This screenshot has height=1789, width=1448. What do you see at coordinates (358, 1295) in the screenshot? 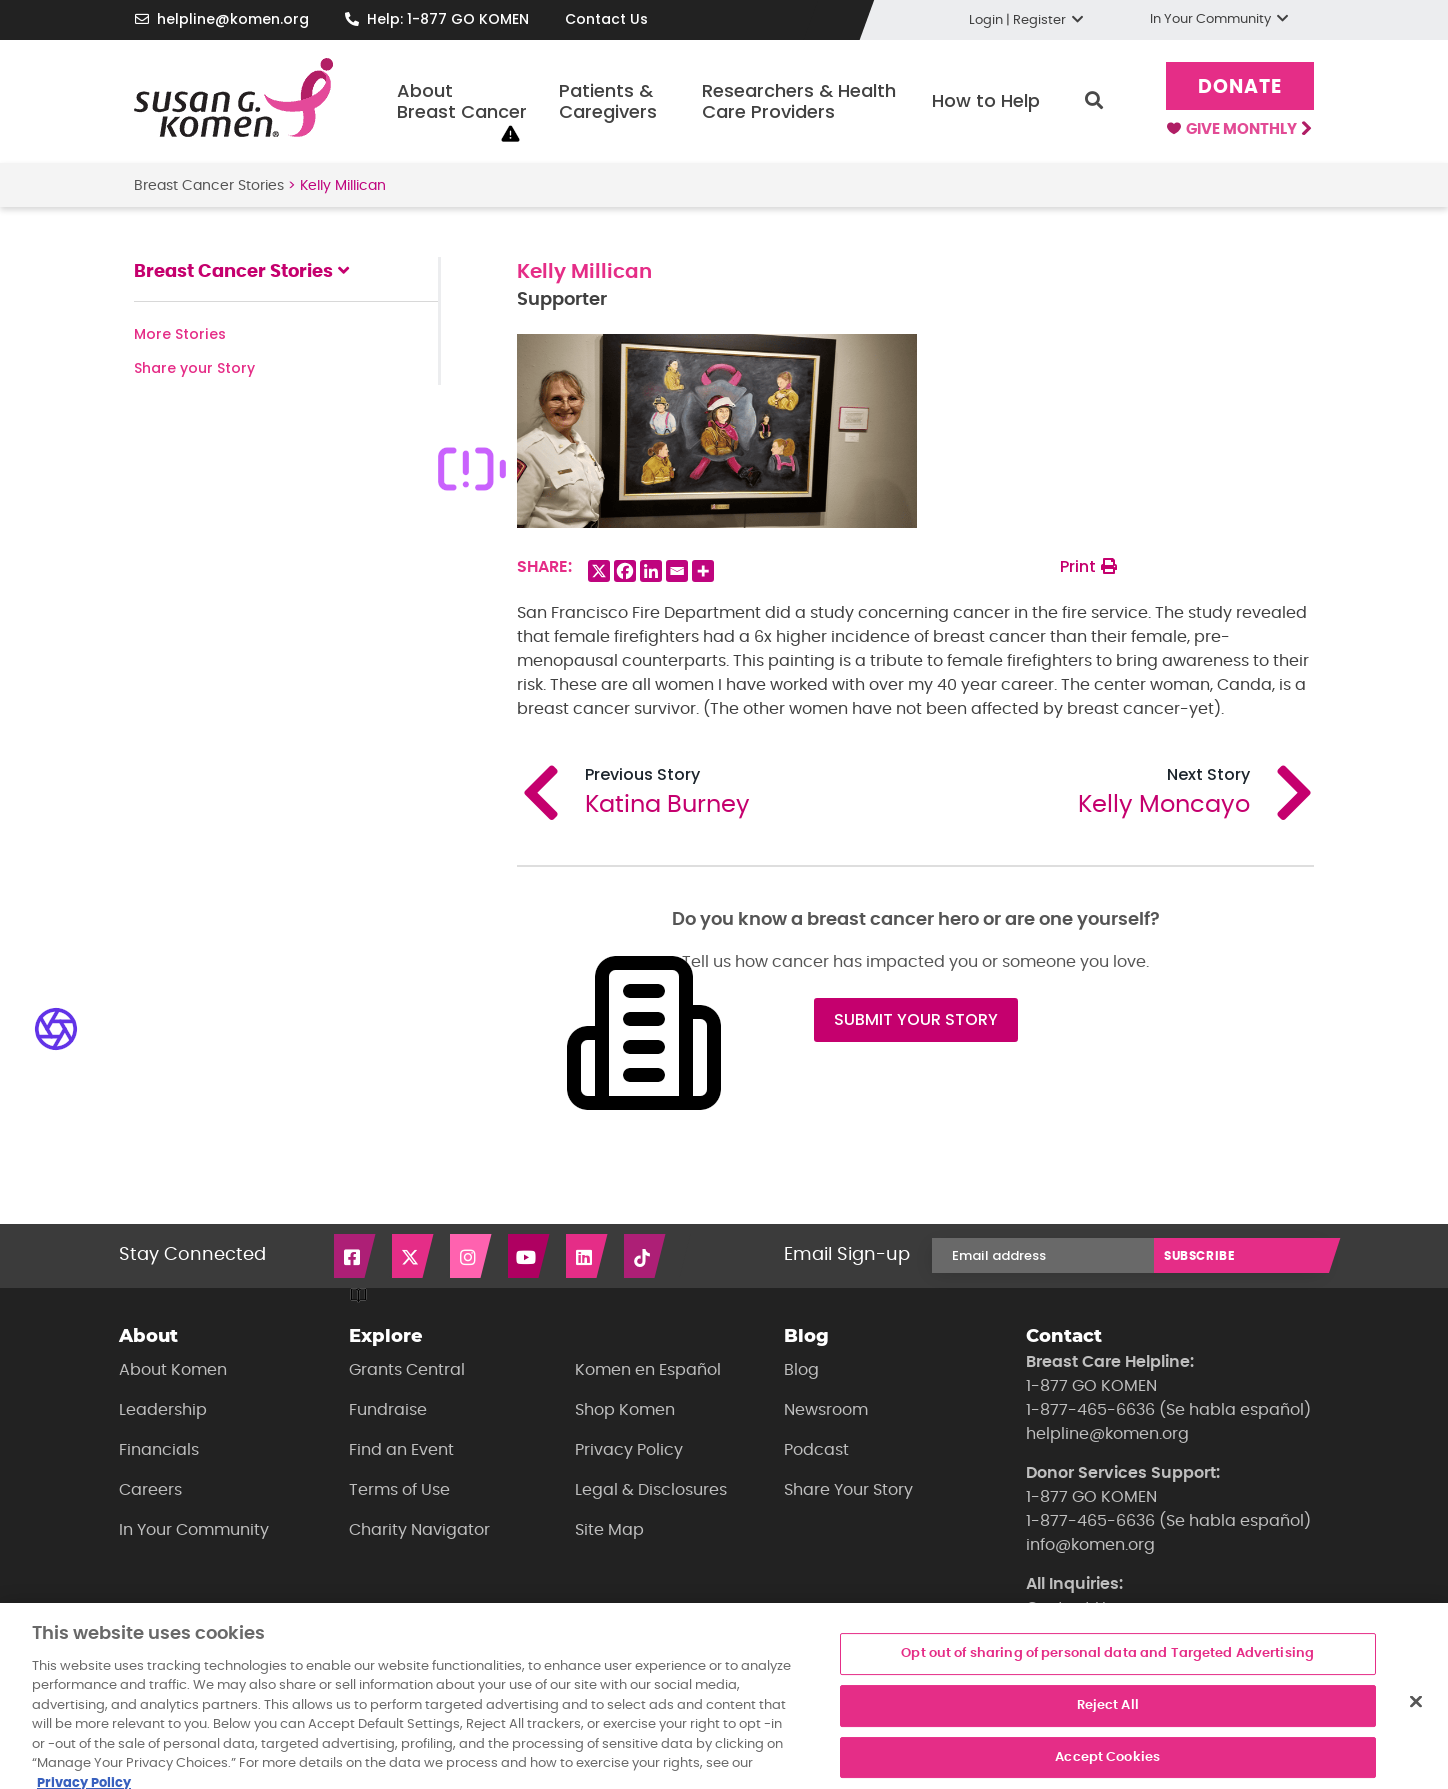
I see `open reading mode or e-reader` at bounding box center [358, 1295].